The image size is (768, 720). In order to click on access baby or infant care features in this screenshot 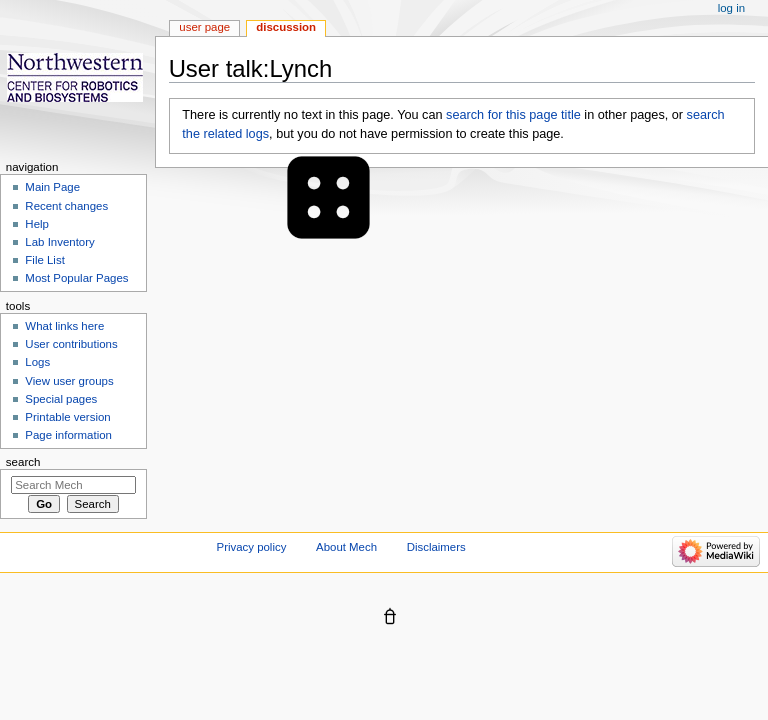, I will do `click(390, 616)`.